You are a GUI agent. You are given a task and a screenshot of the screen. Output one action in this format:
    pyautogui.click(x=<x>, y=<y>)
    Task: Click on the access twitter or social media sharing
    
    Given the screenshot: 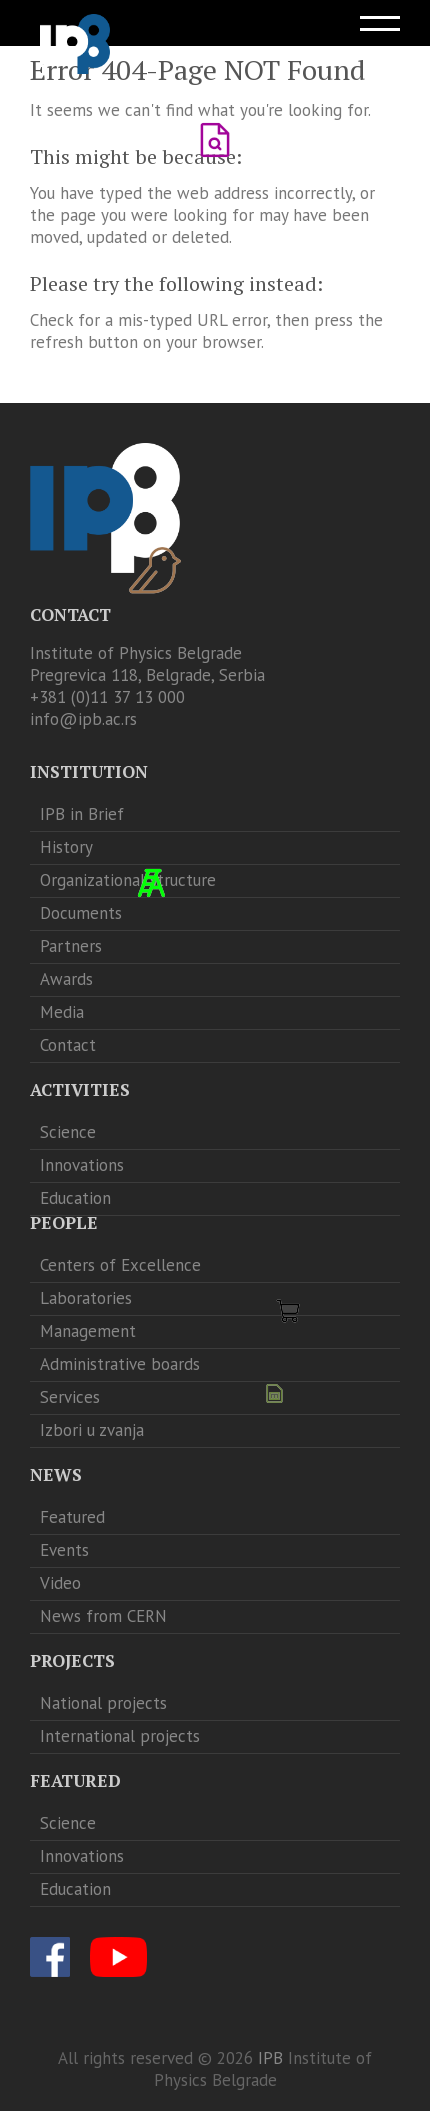 What is the action you would take?
    pyautogui.click(x=156, y=572)
    